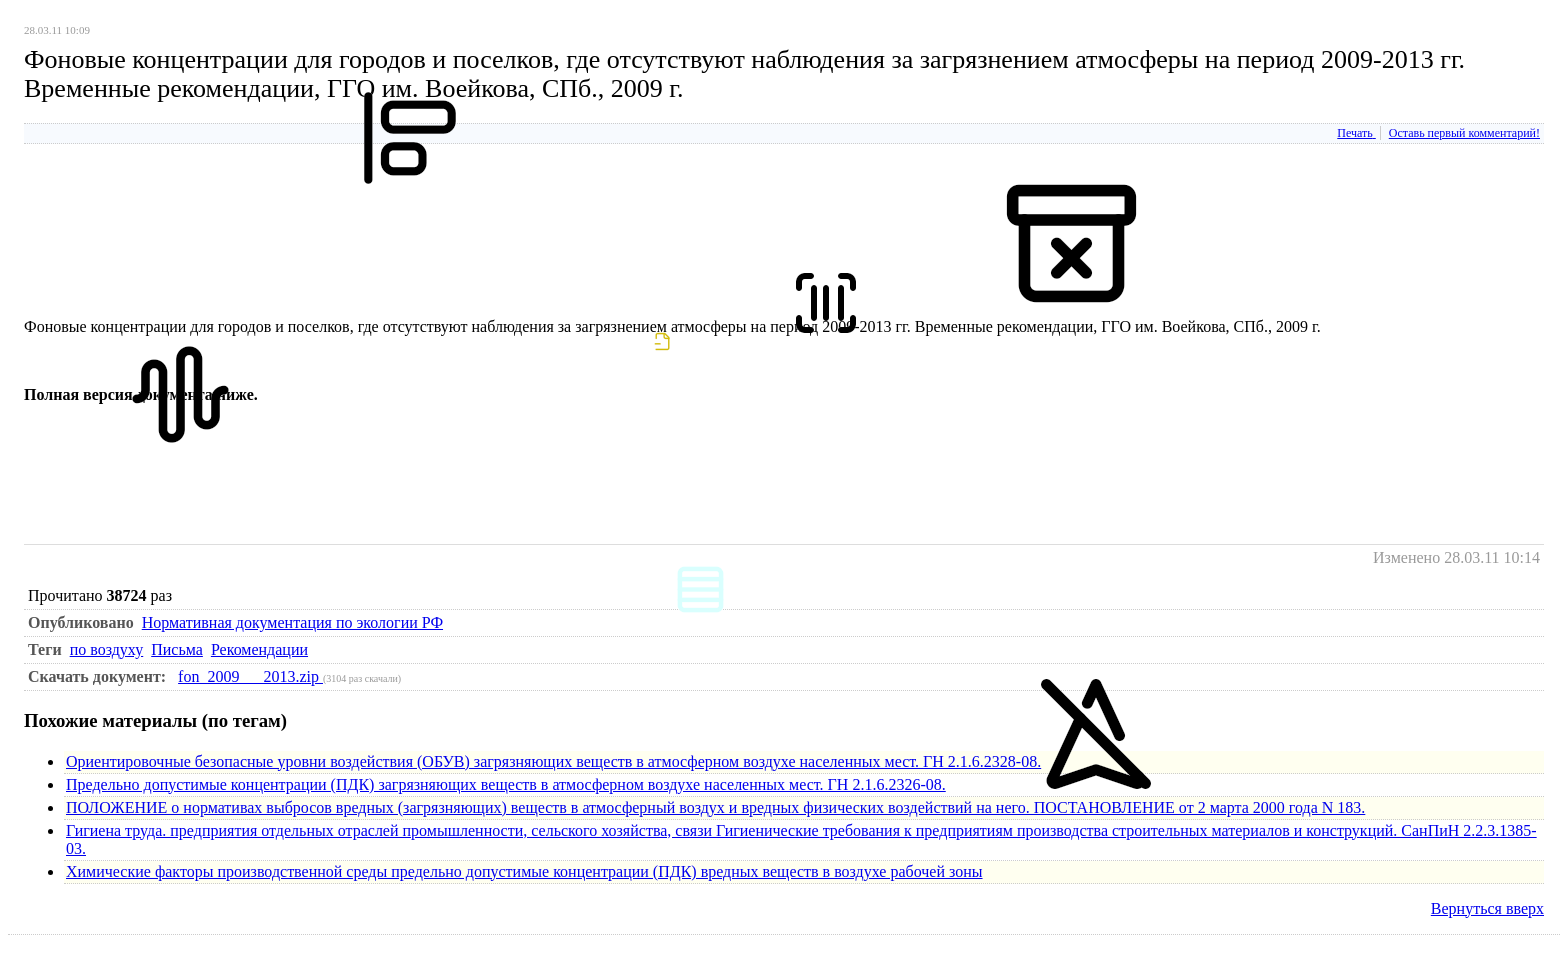 This screenshot has height=959, width=1568. I want to click on audio waveform visualization, so click(180, 394).